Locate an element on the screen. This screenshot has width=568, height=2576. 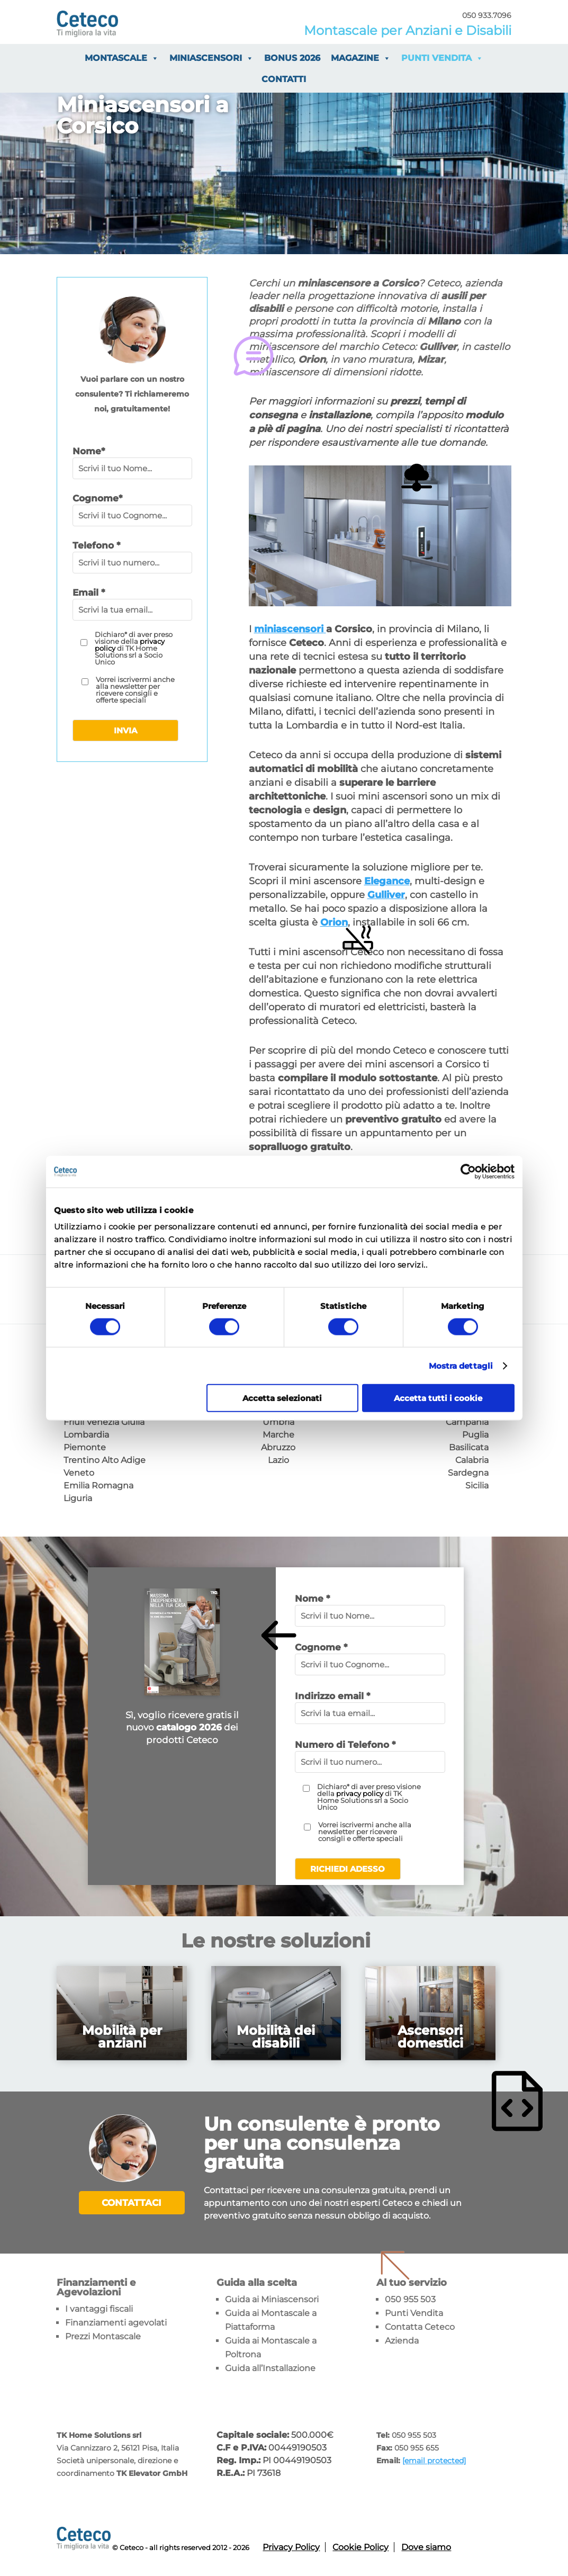
indicates a no smoking area is located at coordinates (358, 941).